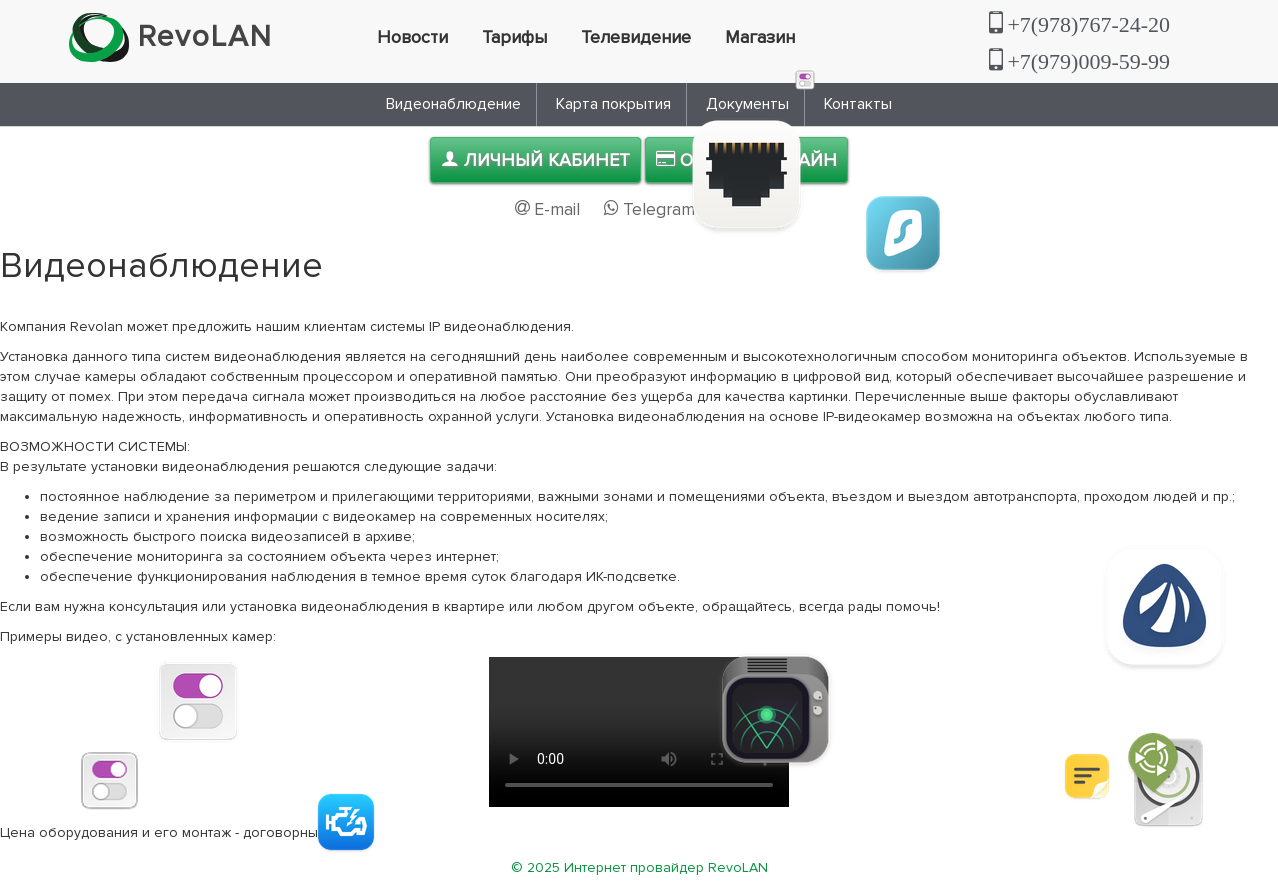 This screenshot has height=888, width=1278. Describe the element at coordinates (903, 233) in the screenshot. I see `open surfshark vpn app` at that location.